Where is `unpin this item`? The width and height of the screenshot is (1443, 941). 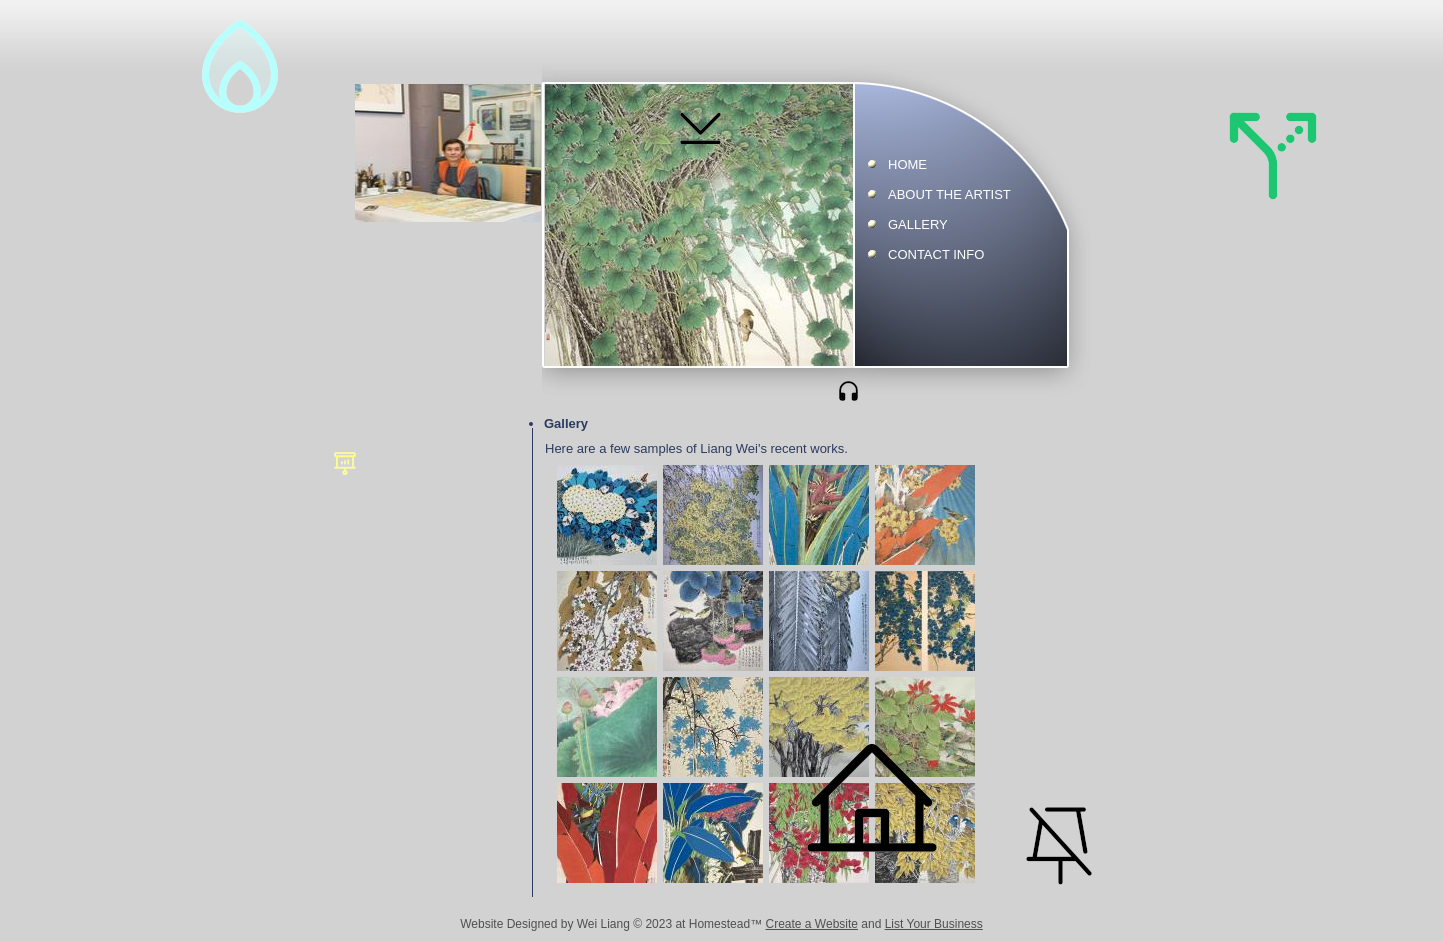 unpin this item is located at coordinates (1060, 841).